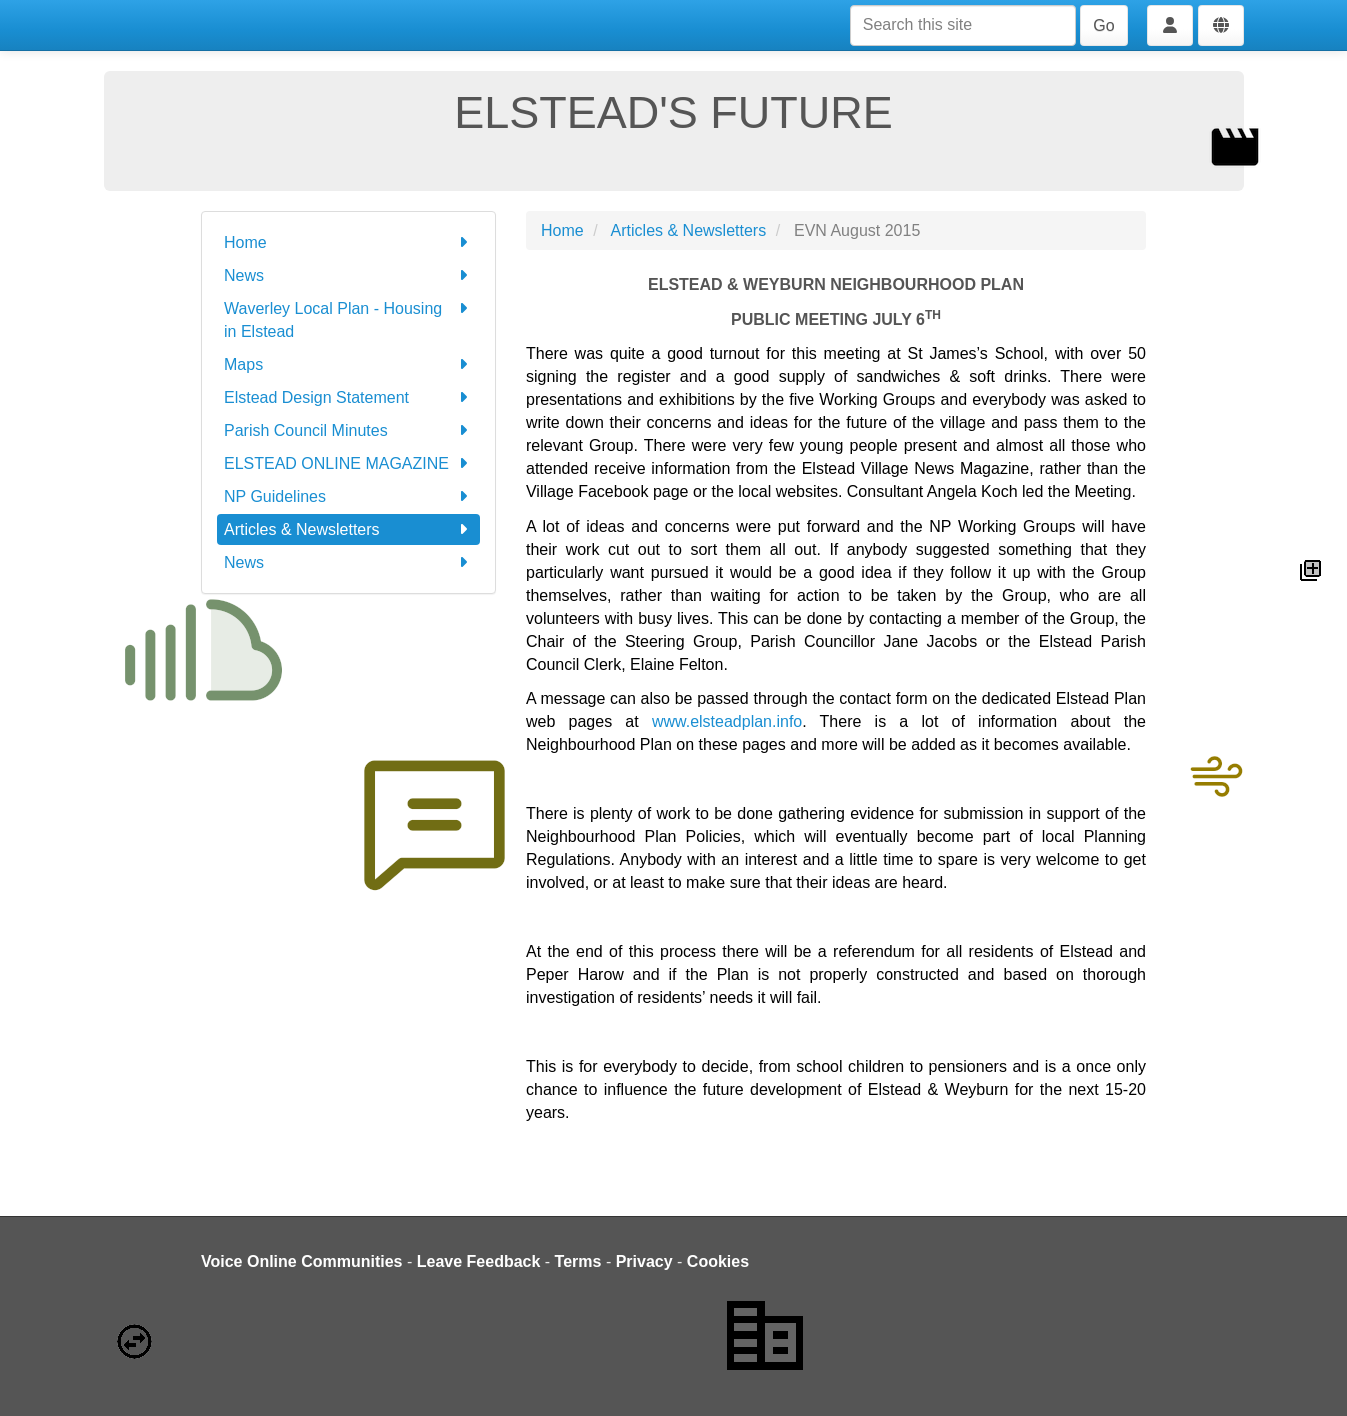 The image size is (1347, 1416). I want to click on open a chat or messaging feature, so click(434, 814).